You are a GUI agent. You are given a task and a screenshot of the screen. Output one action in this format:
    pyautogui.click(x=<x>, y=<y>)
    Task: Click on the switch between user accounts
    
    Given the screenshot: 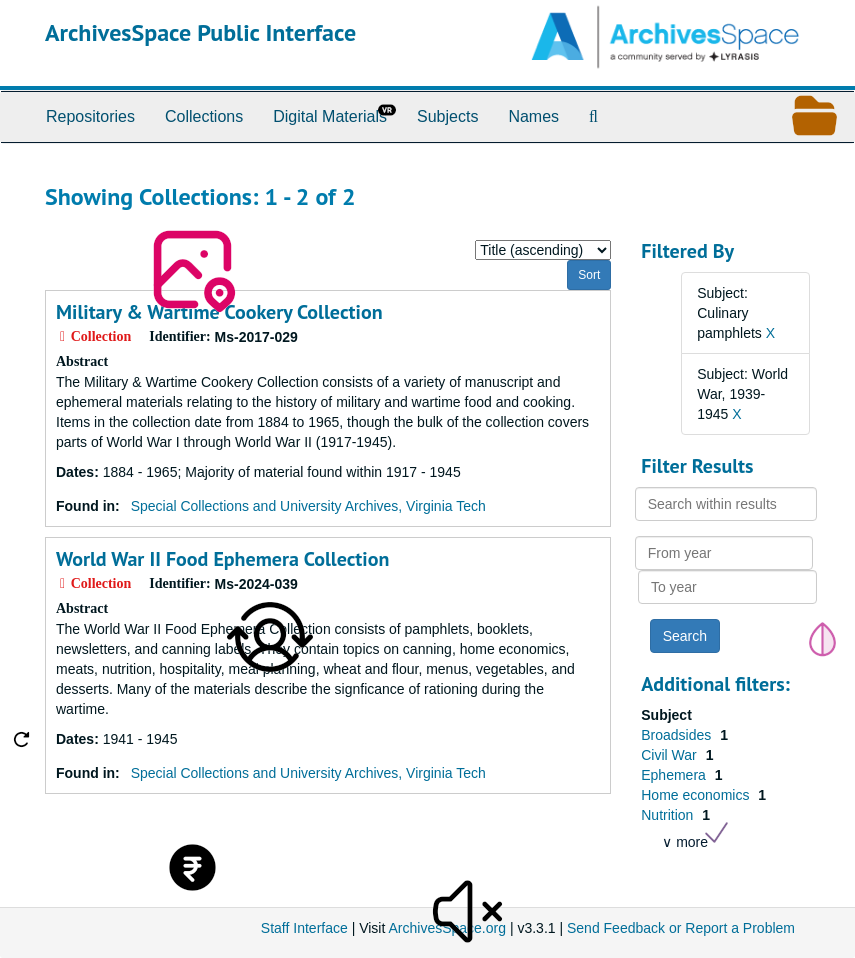 What is the action you would take?
    pyautogui.click(x=270, y=637)
    